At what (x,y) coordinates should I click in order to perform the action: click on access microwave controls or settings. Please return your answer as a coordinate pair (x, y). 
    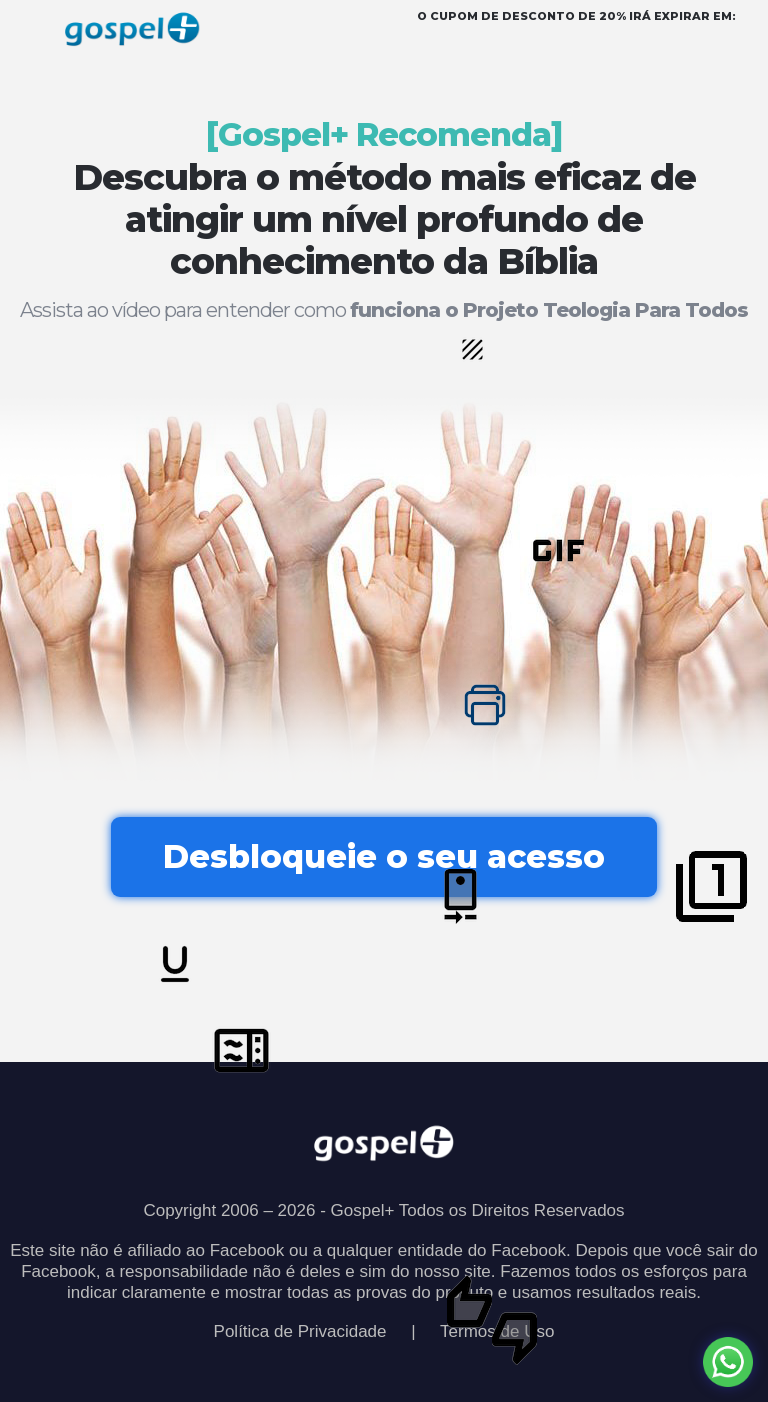
    Looking at the image, I should click on (241, 1050).